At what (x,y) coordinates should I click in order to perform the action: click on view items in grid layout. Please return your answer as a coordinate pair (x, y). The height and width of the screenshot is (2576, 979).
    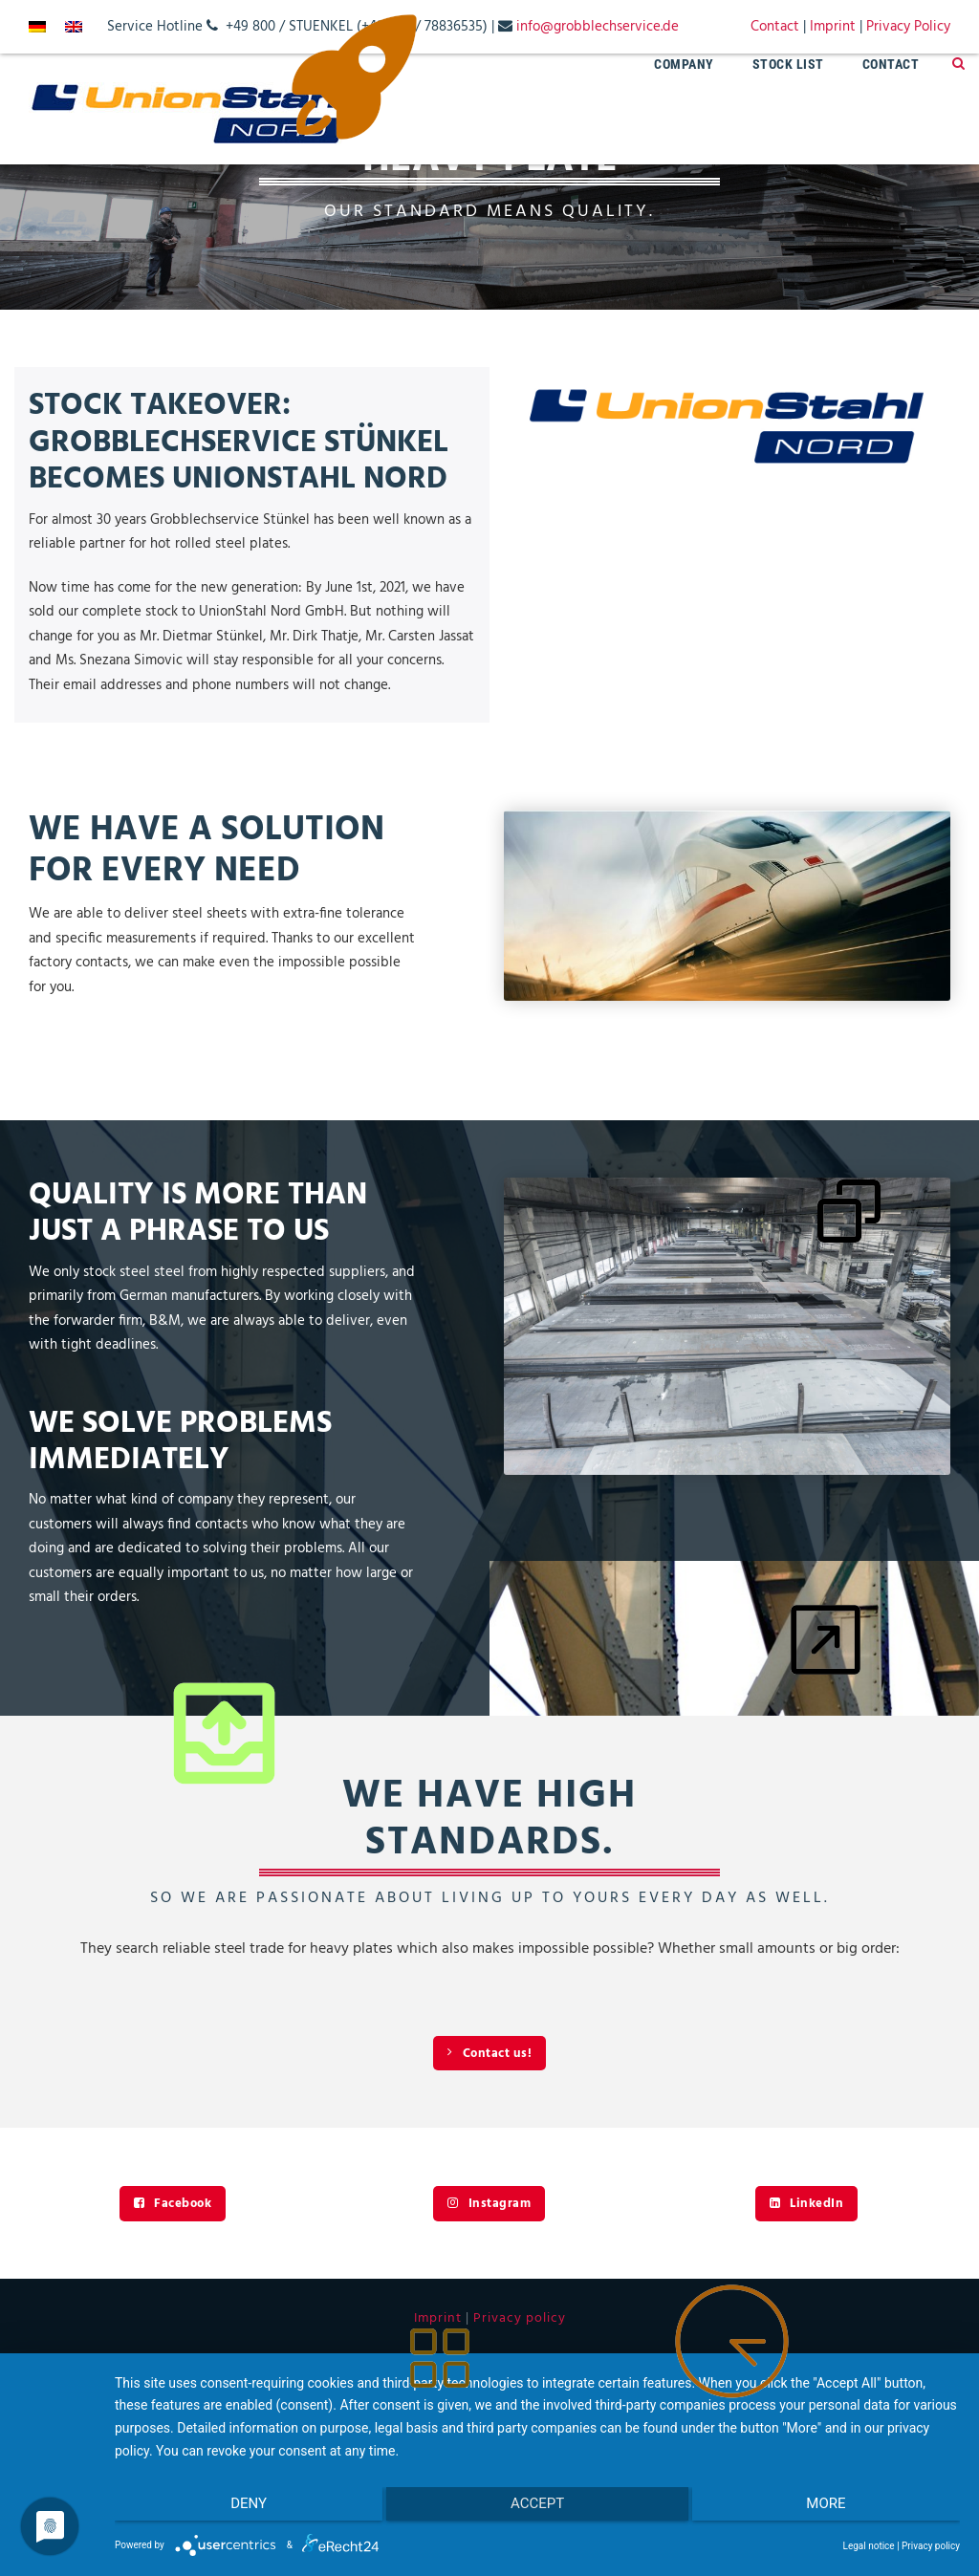
    Looking at the image, I should click on (440, 2358).